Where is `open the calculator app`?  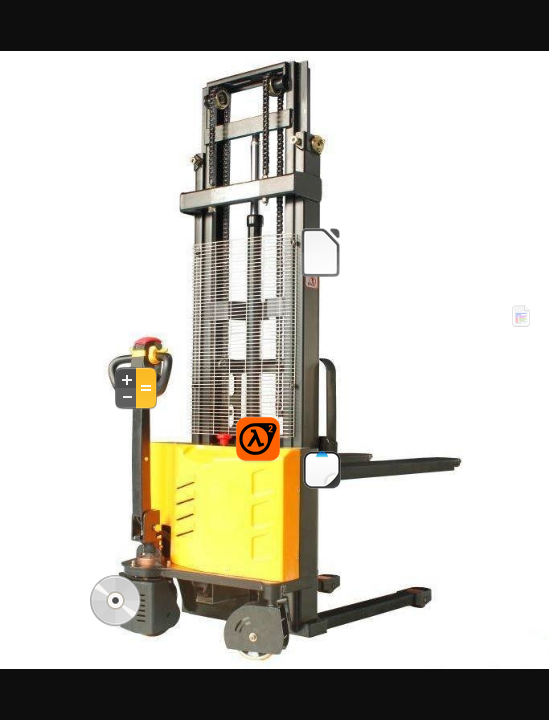 open the calculator app is located at coordinates (136, 388).